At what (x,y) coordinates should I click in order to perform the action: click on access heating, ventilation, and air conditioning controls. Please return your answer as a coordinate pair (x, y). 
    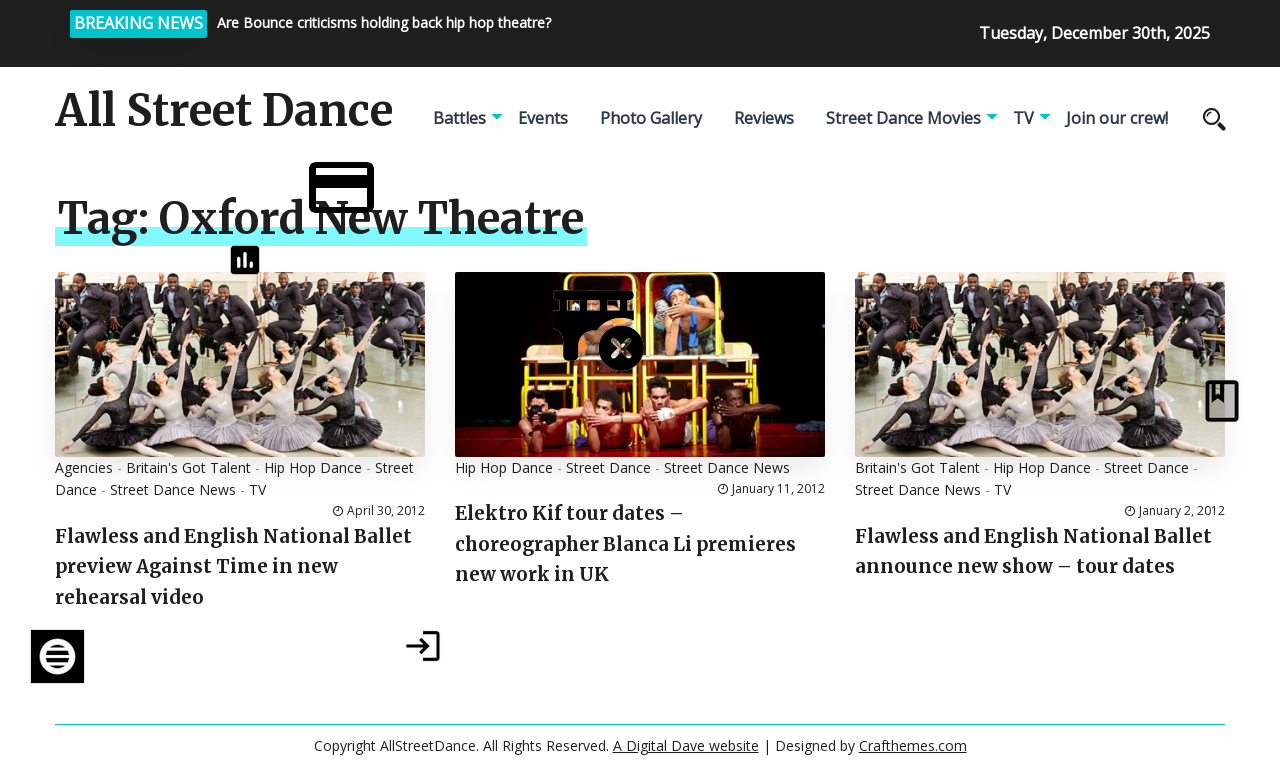
    Looking at the image, I should click on (57, 656).